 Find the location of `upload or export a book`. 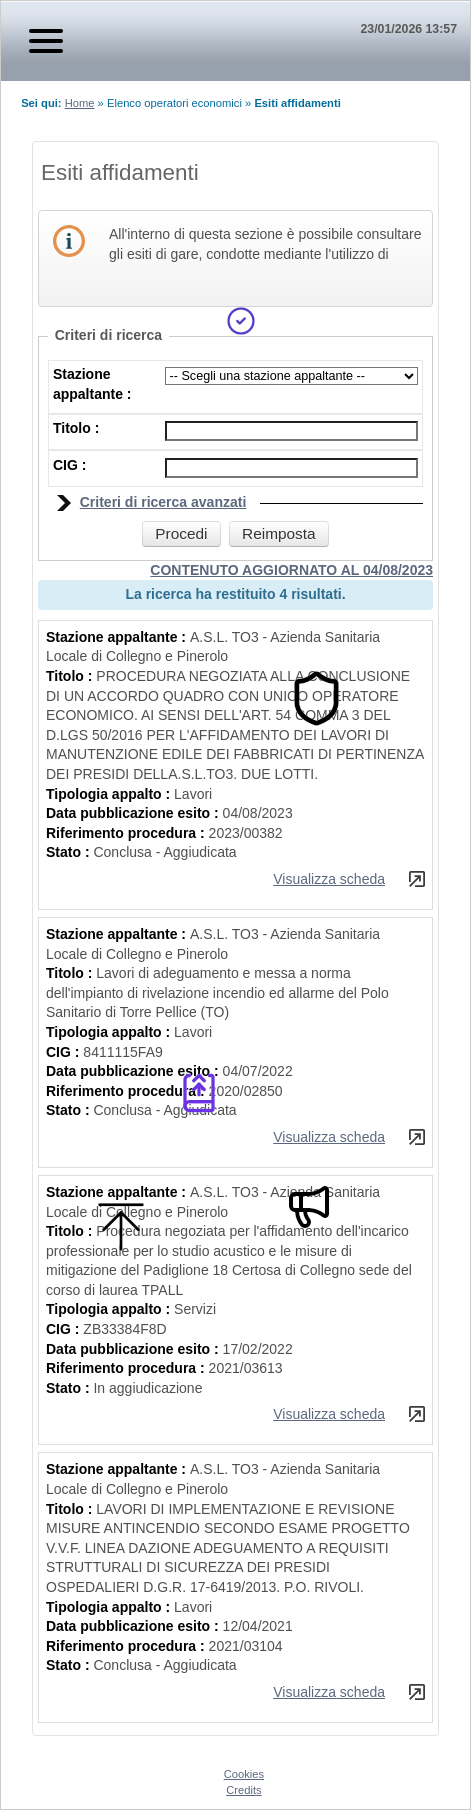

upload or export a book is located at coordinates (199, 1093).